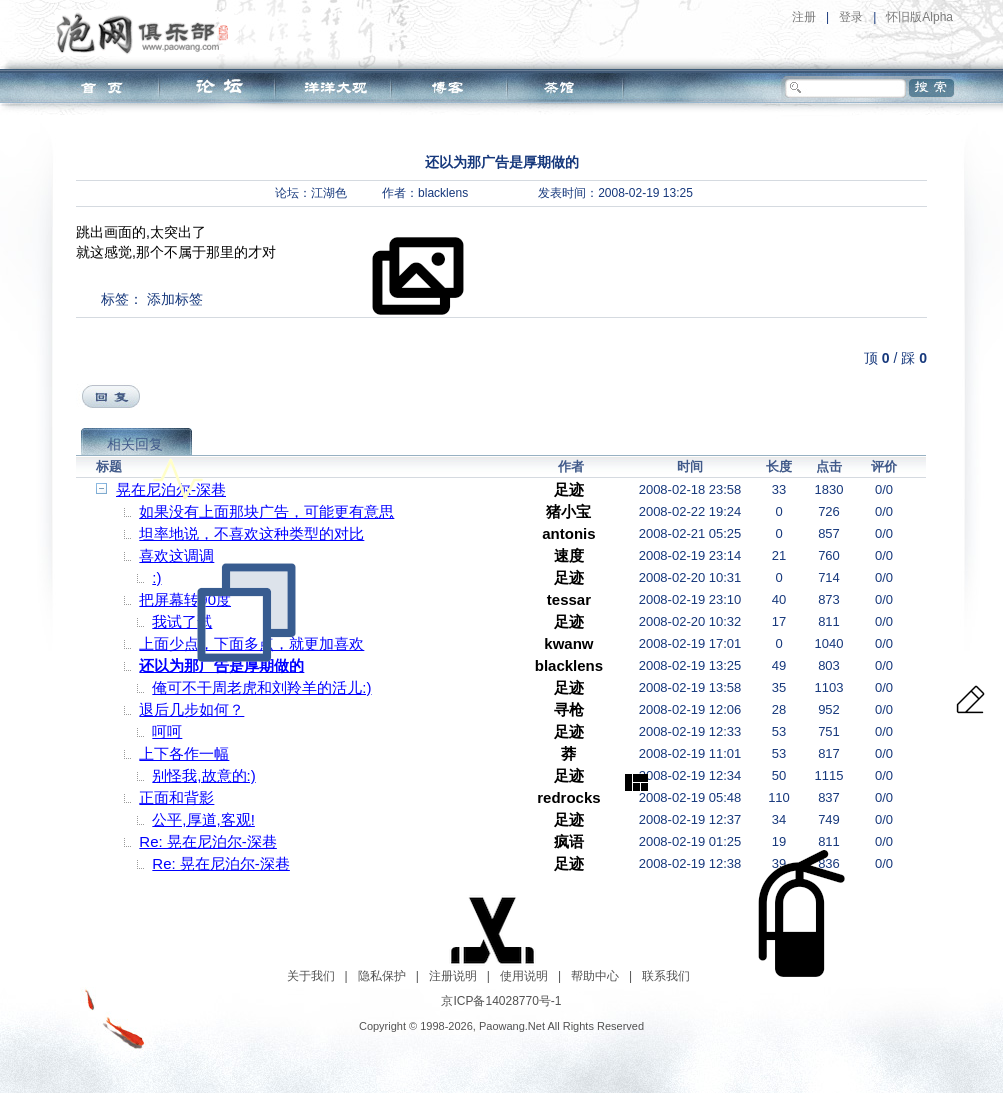 The height and width of the screenshot is (1094, 1003). What do you see at coordinates (970, 700) in the screenshot?
I see `edit content or text` at bounding box center [970, 700].